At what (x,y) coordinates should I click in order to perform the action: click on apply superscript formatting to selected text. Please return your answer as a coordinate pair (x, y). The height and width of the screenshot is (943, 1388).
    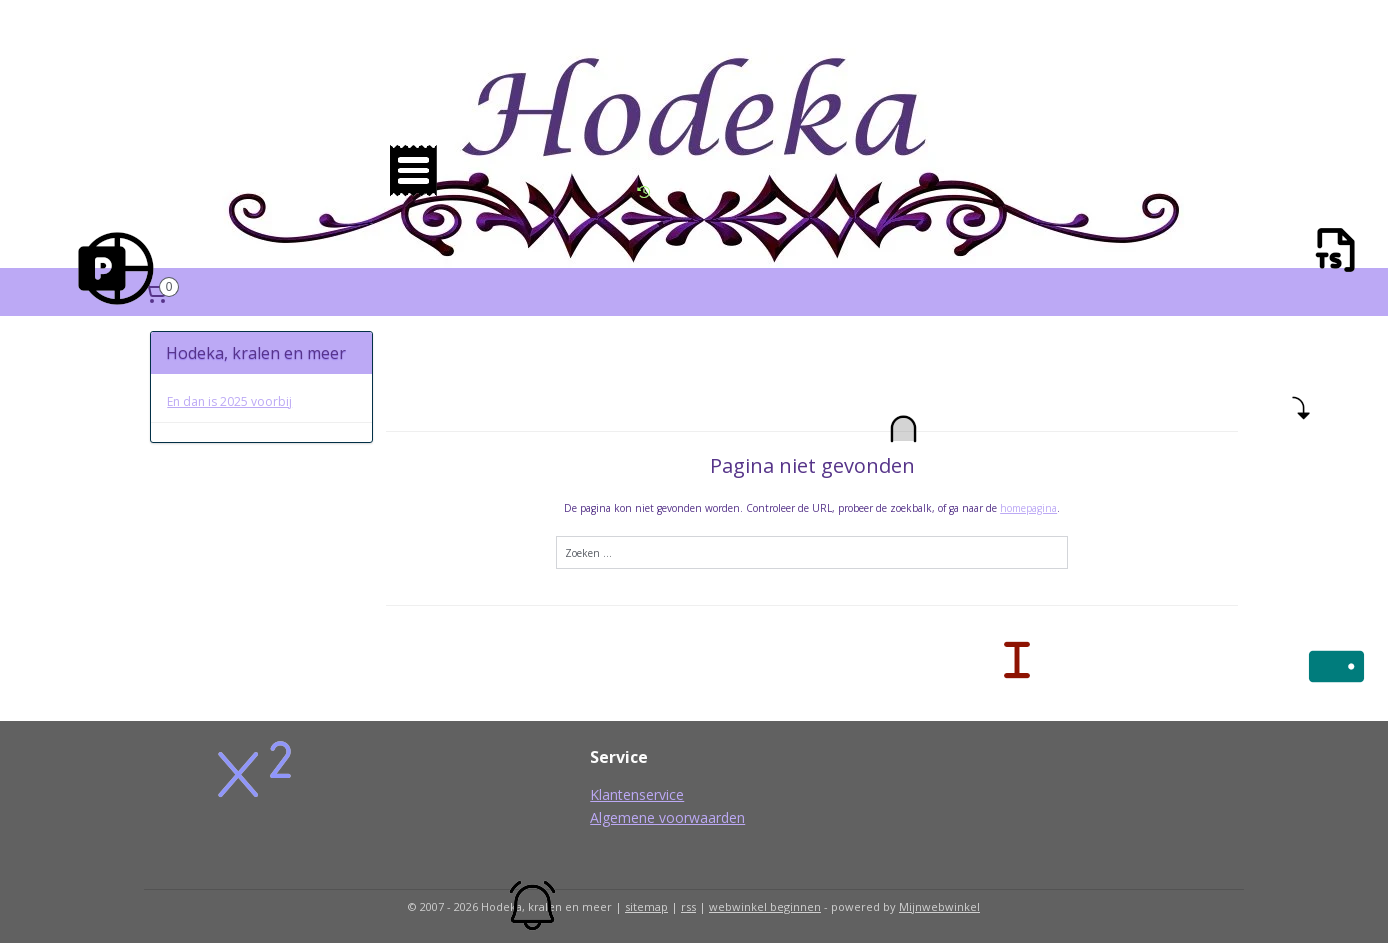
    Looking at the image, I should click on (250, 770).